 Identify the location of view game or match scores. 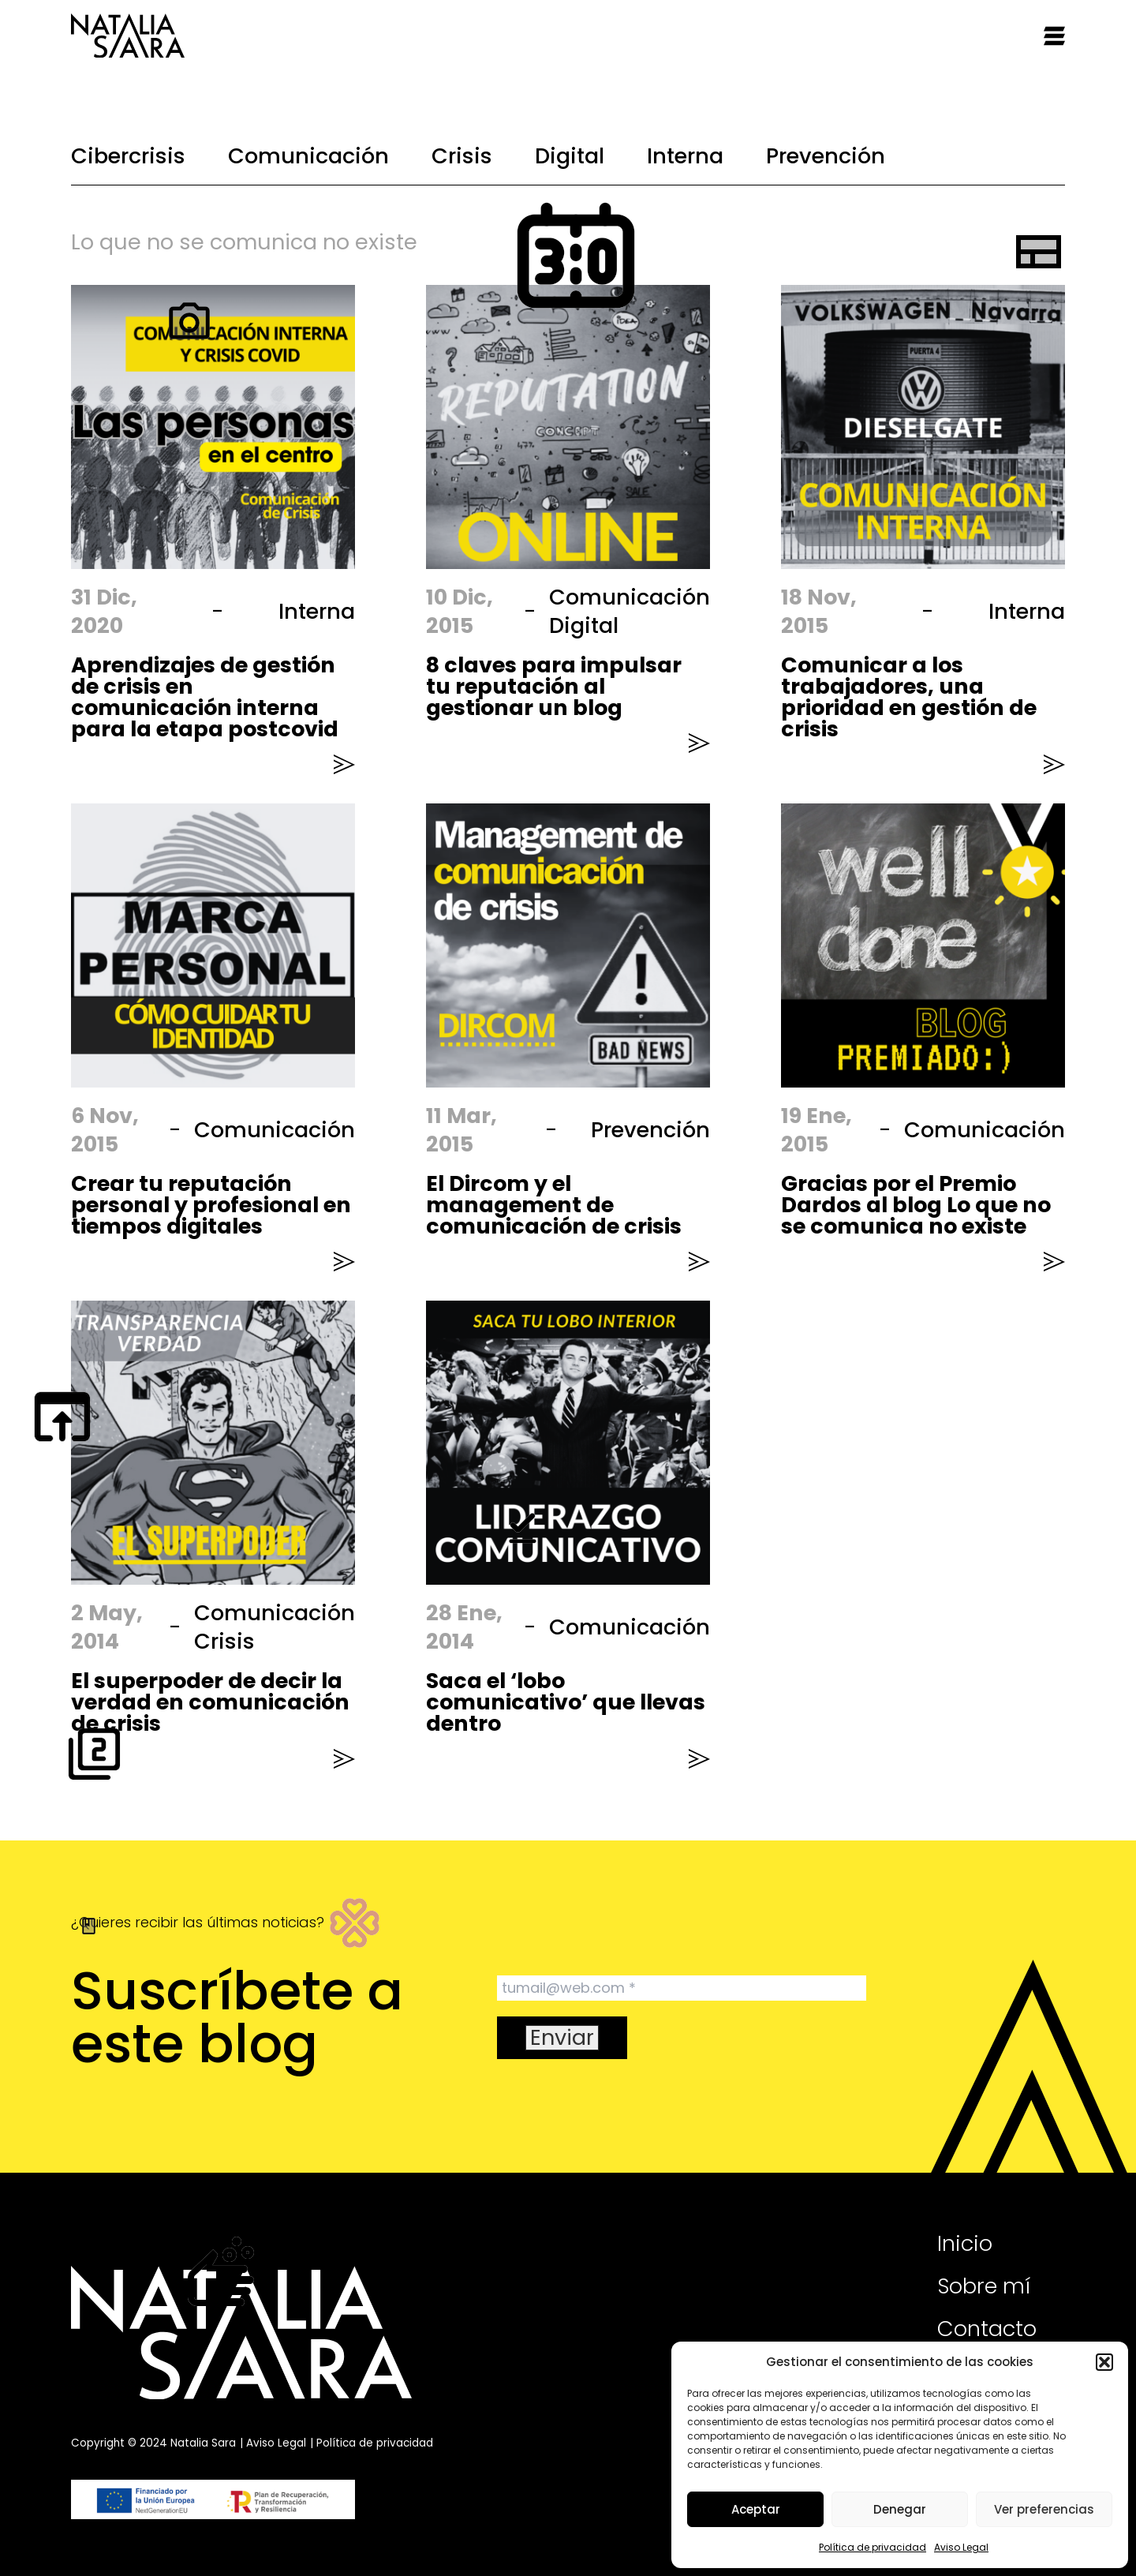
(576, 261).